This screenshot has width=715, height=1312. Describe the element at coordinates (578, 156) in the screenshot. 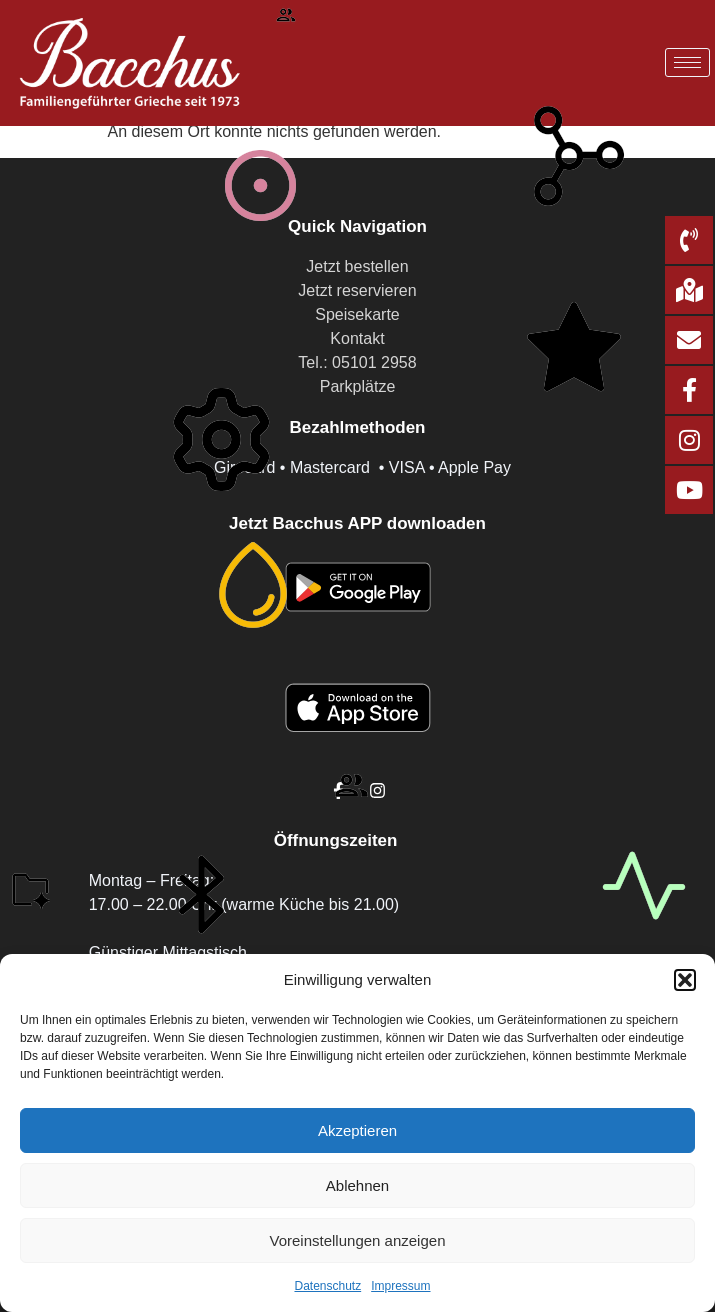

I see `access AI model settings` at that location.